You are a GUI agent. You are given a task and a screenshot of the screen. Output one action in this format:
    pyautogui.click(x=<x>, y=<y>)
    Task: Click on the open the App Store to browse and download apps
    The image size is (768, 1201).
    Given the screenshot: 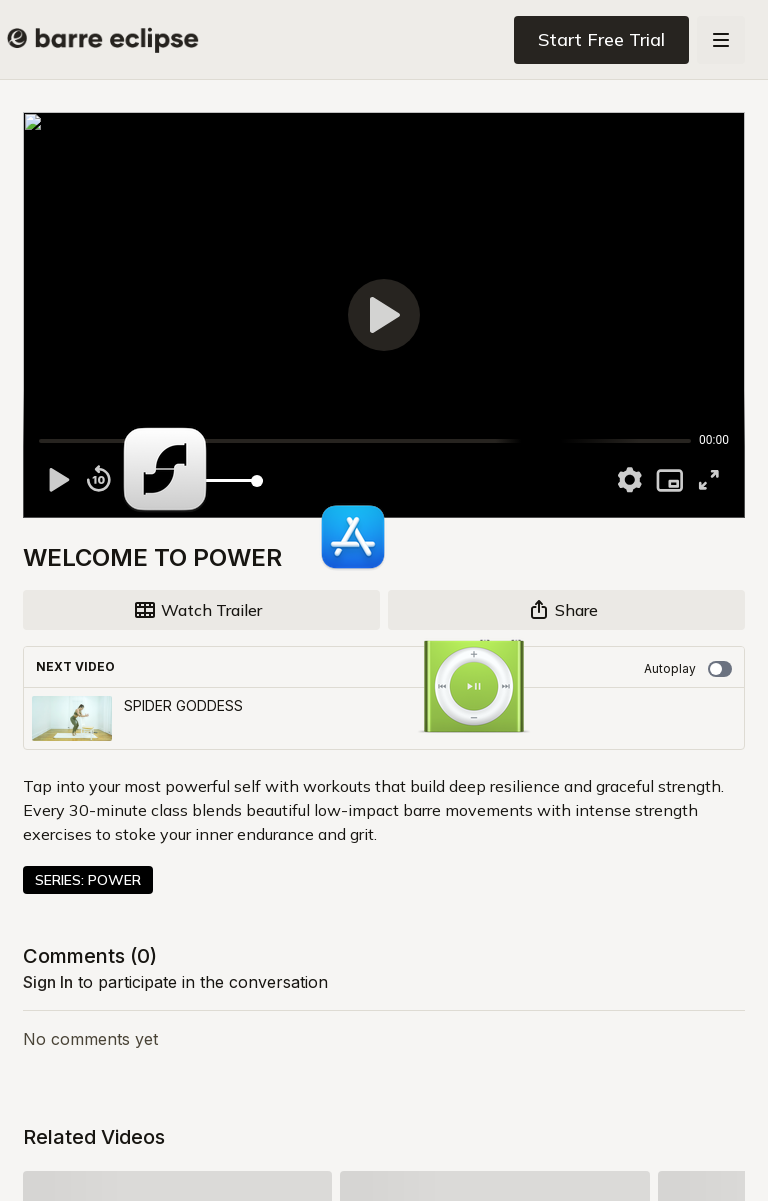 What is the action you would take?
    pyautogui.click(x=353, y=537)
    